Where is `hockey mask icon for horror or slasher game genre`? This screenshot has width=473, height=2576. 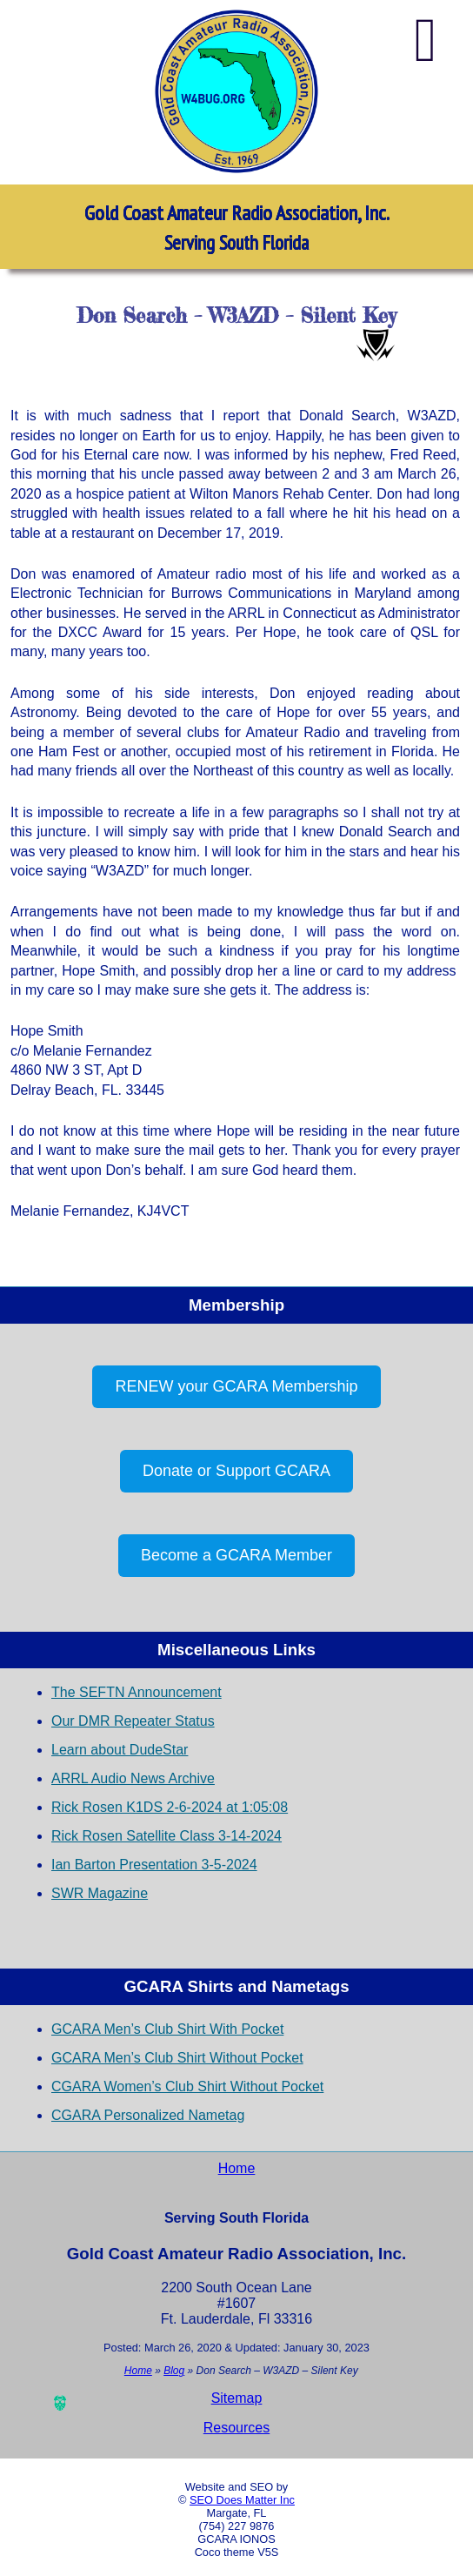
hockey mask icon for horror or slasher game genre is located at coordinates (60, 2403).